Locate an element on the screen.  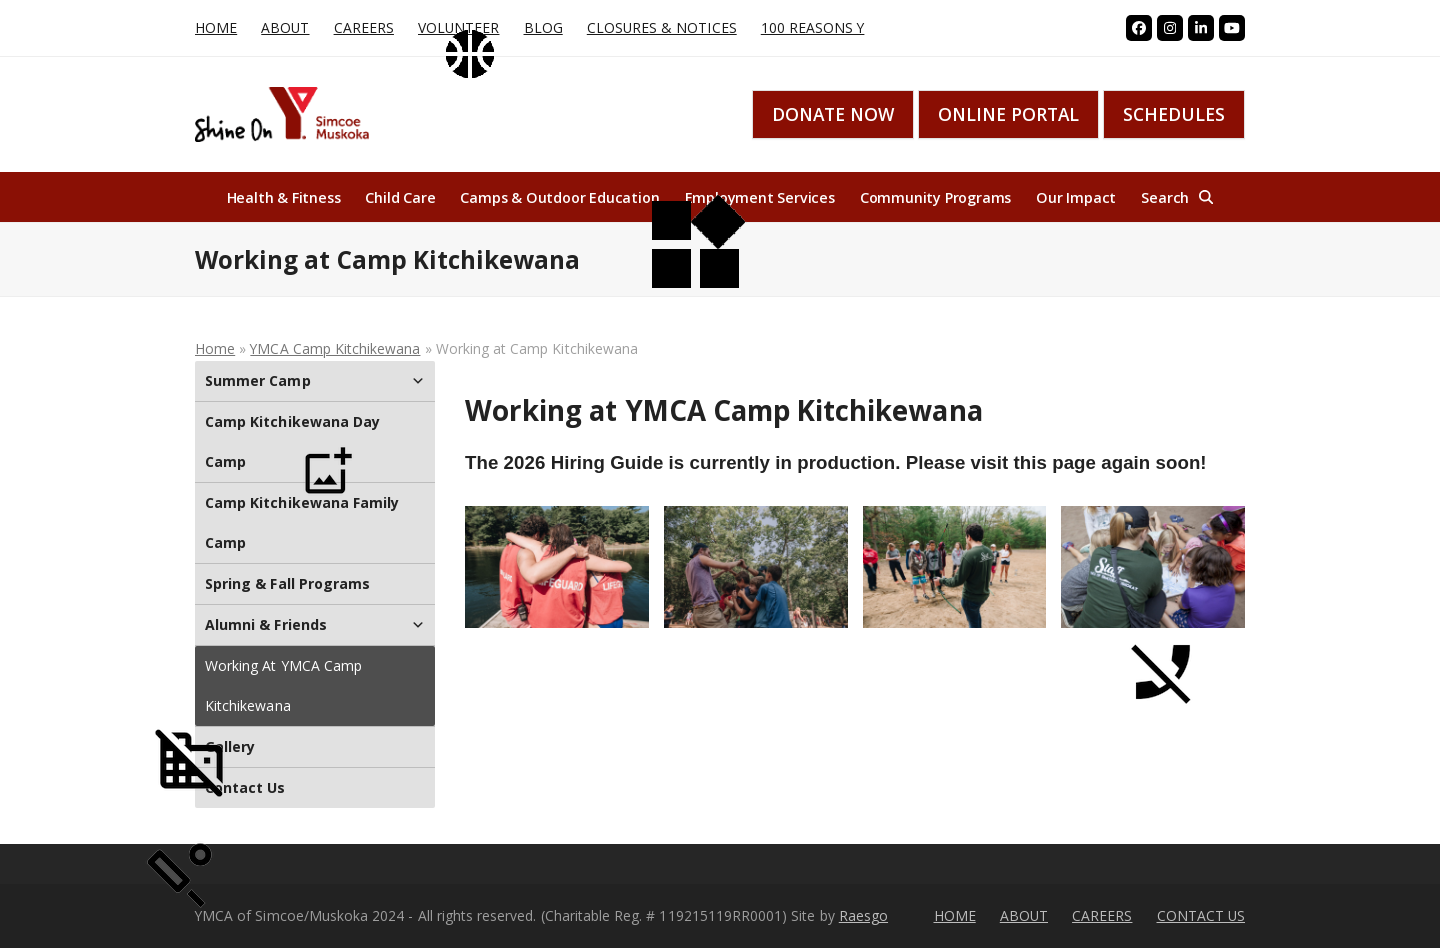
access home screen widgets is located at coordinates (695, 244).